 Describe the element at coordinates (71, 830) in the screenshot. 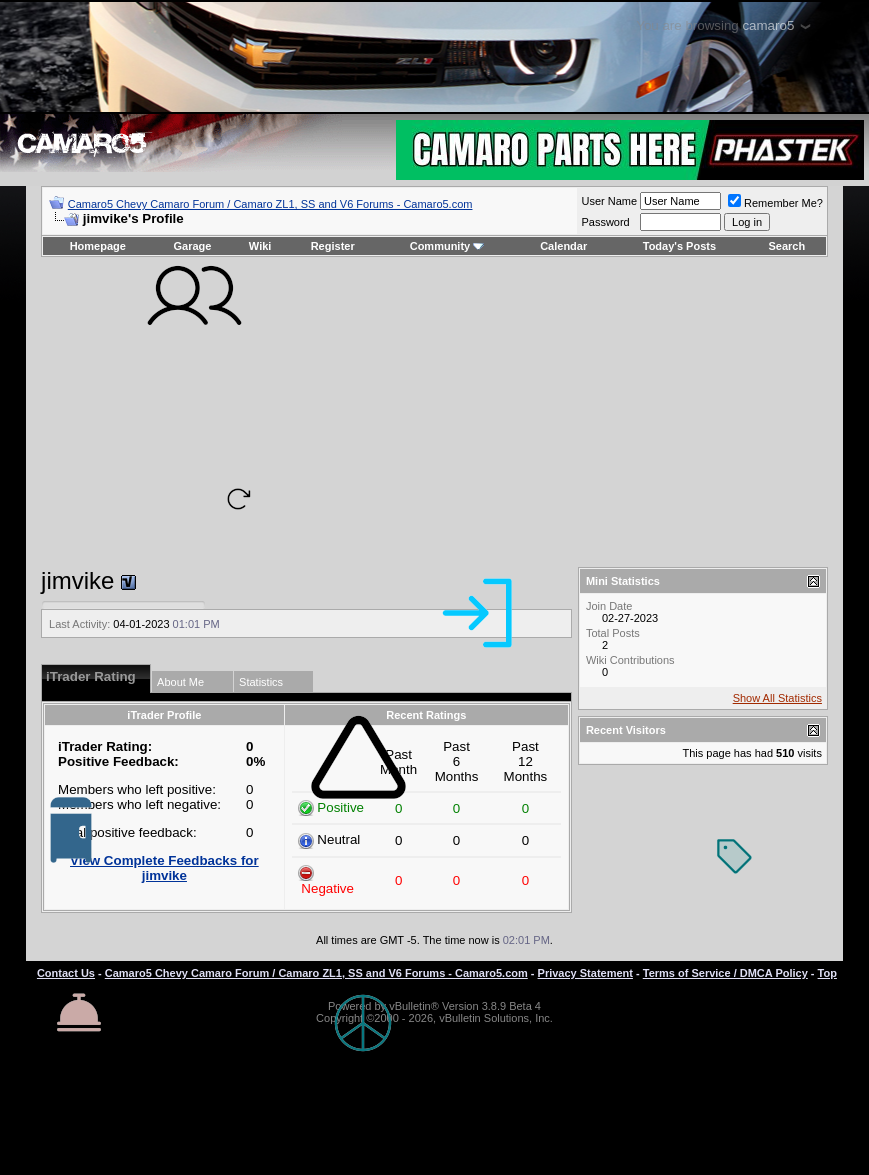

I see `locate nearby portable restrooms` at that location.